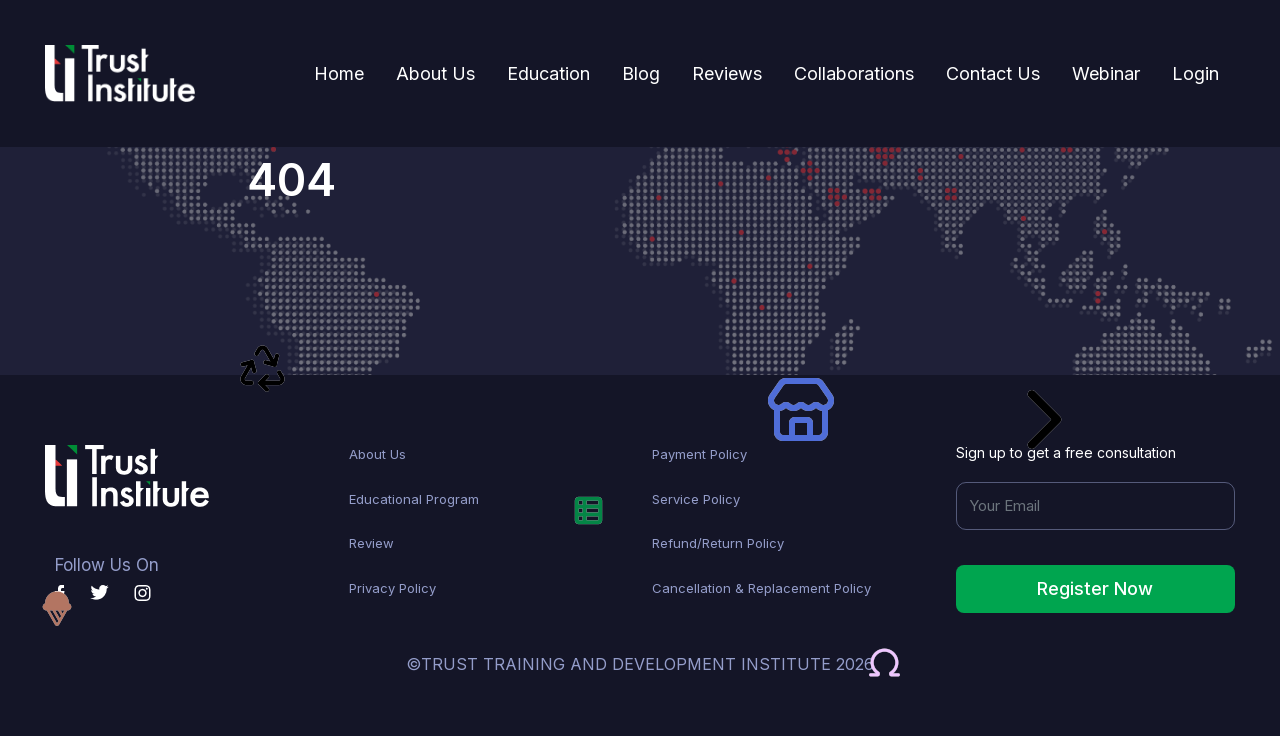  I want to click on browse dessert or ice cream options, so click(57, 608).